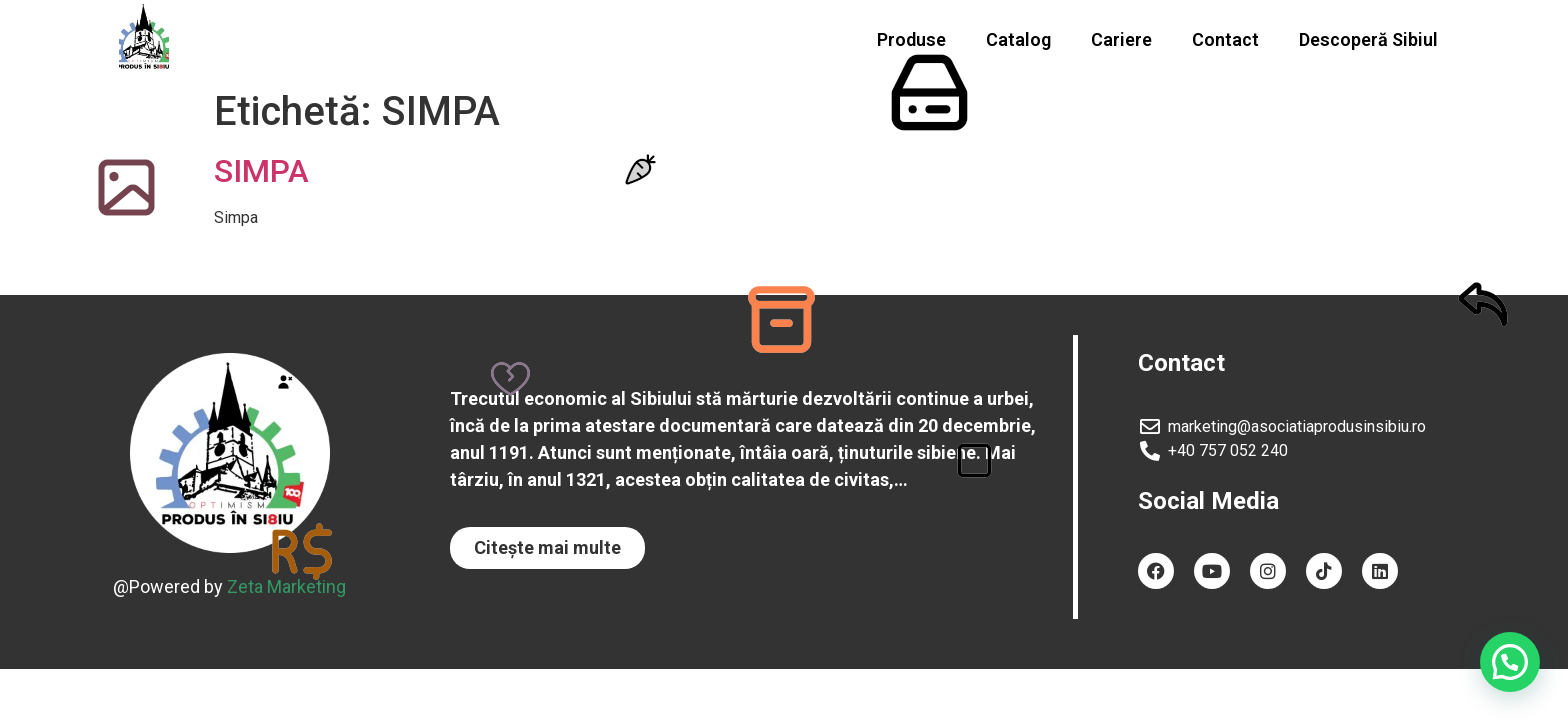  I want to click on view image or photo, so click(126, 187).